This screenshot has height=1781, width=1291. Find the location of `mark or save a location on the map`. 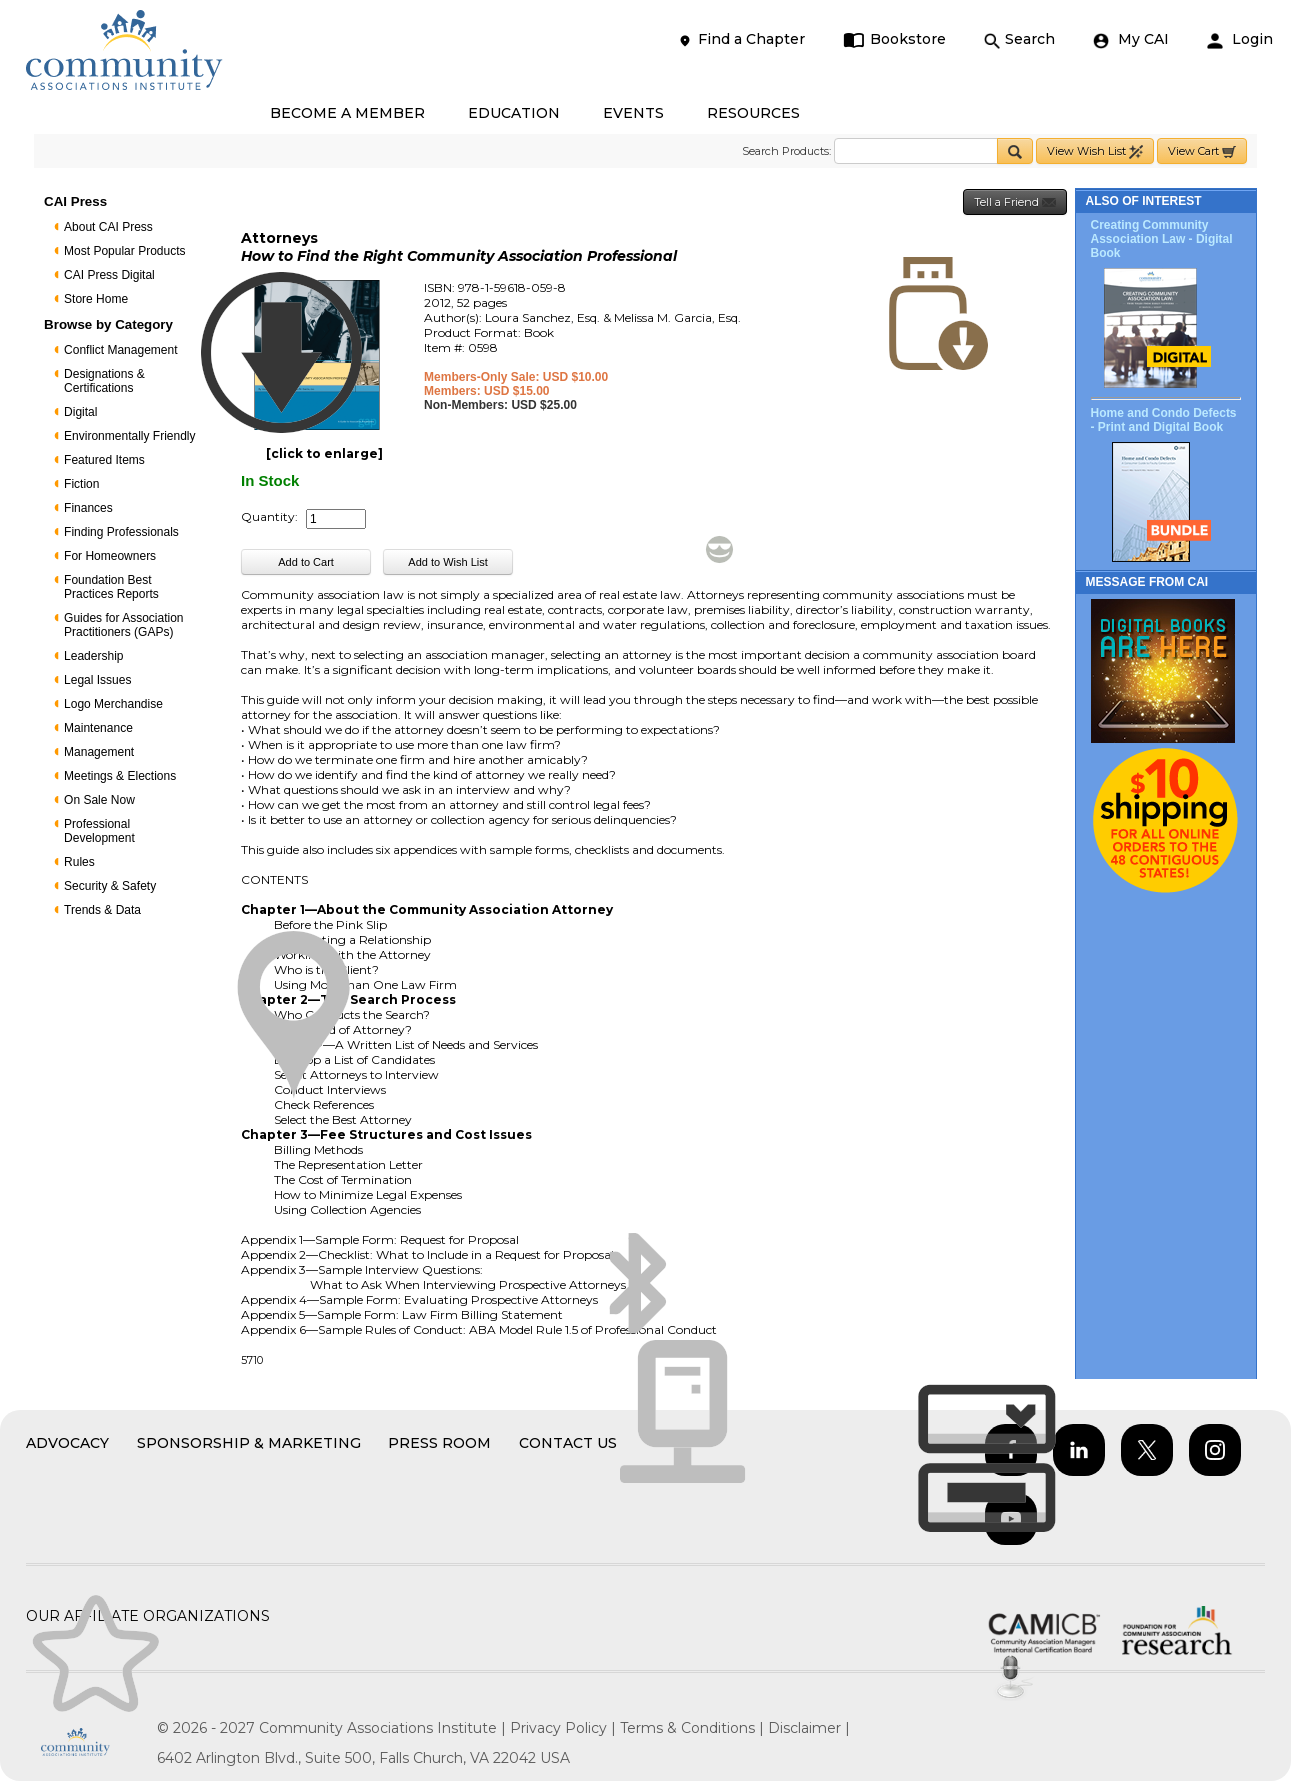

mark or save a location on the map is located at coordinates (293, 1020).